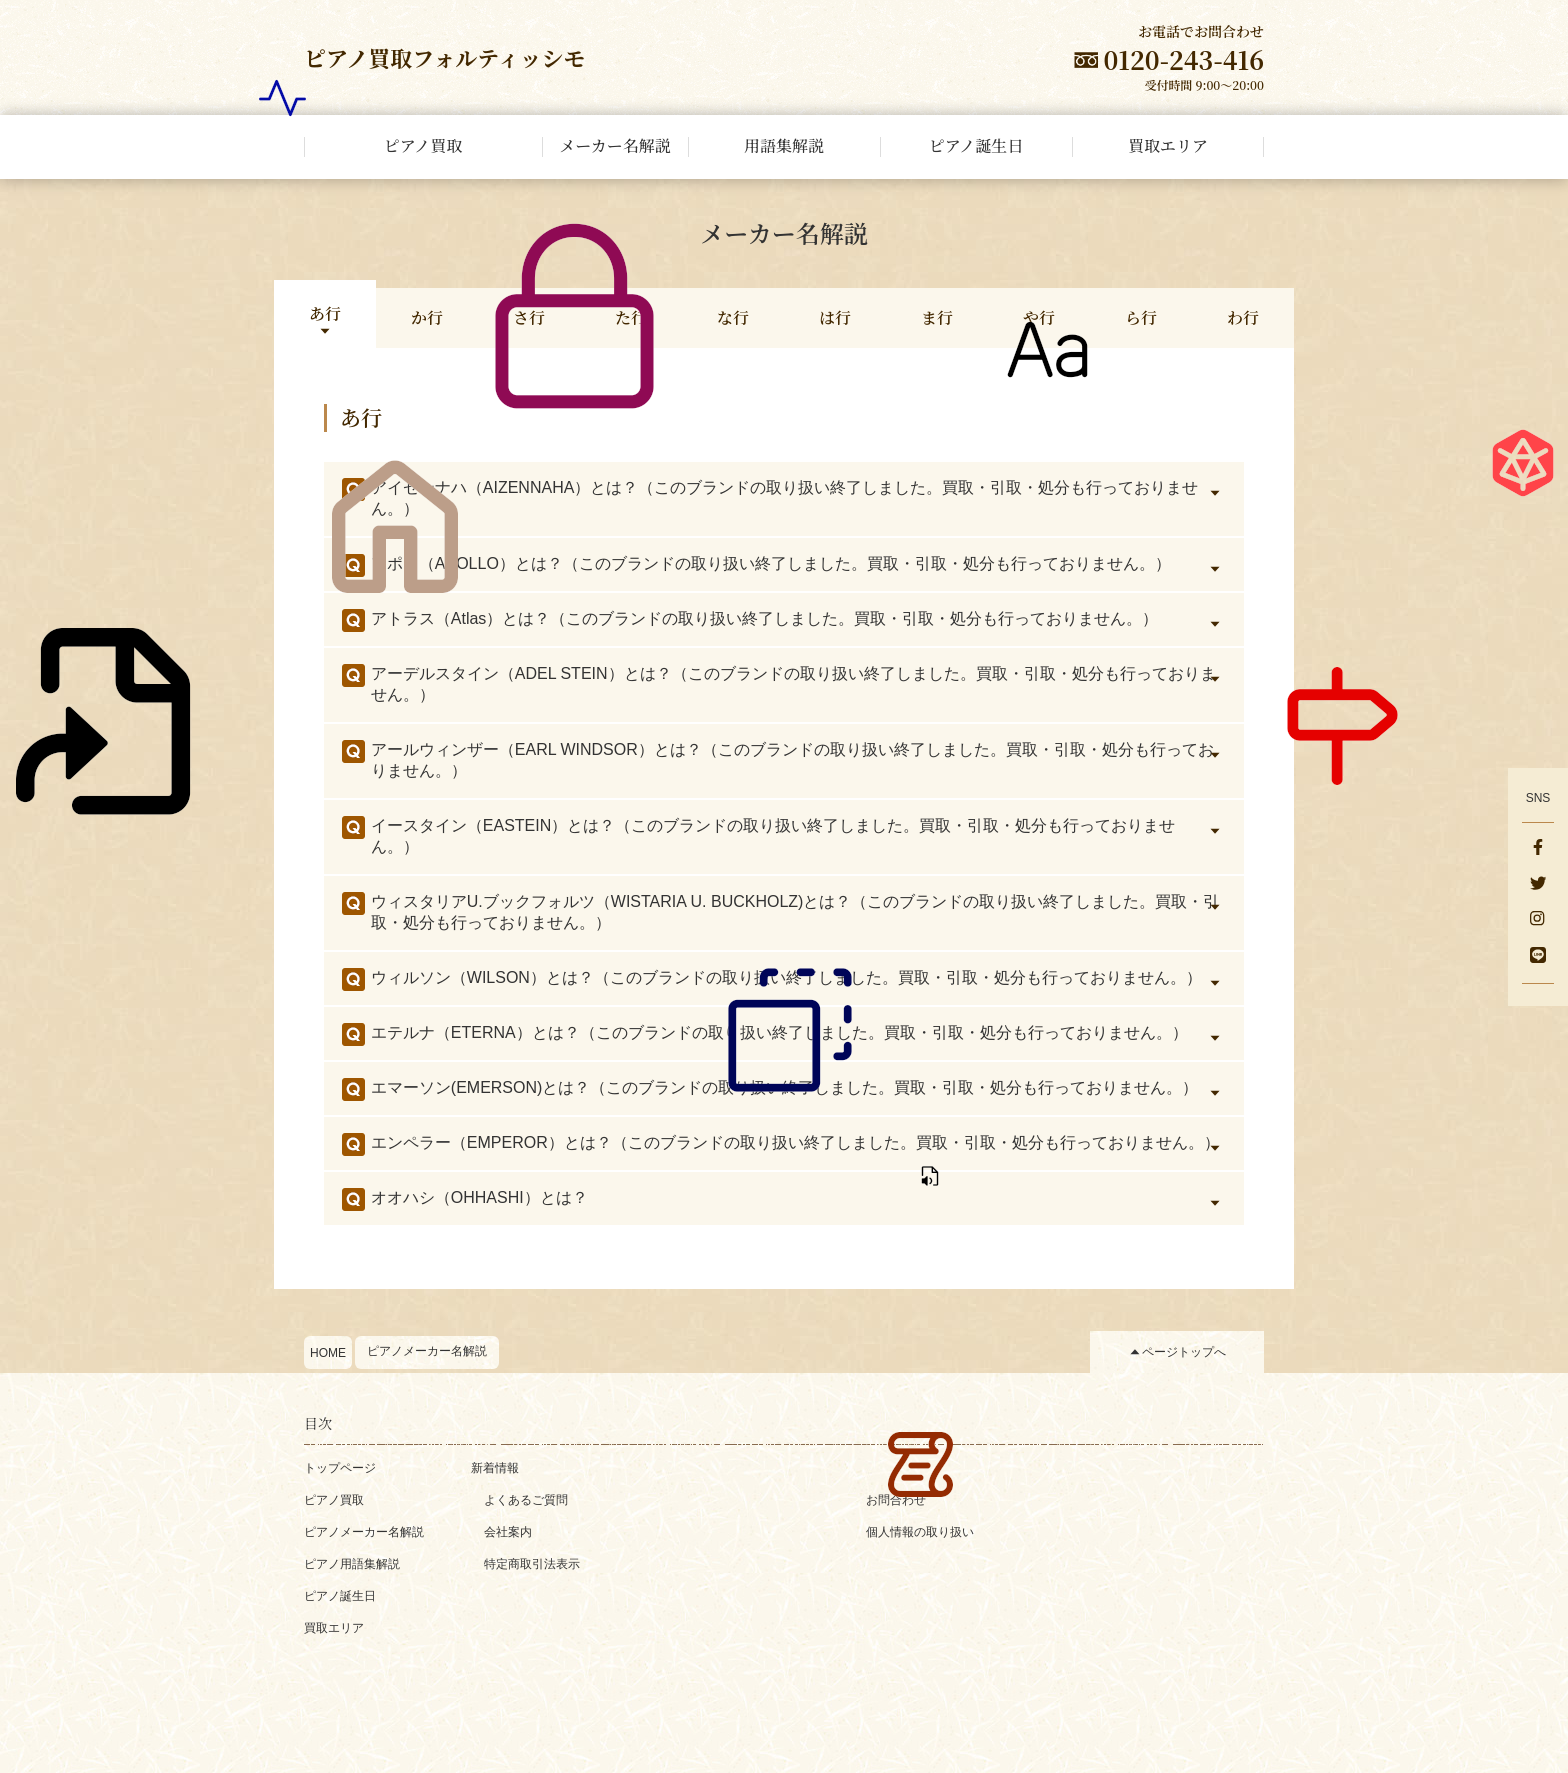 The width and height of the screenshot is (1568, 1773). What do you see at coordinates (282, 98) in the screenshot?
I see `view repository activity and insights` at bounding box center [282, 98].